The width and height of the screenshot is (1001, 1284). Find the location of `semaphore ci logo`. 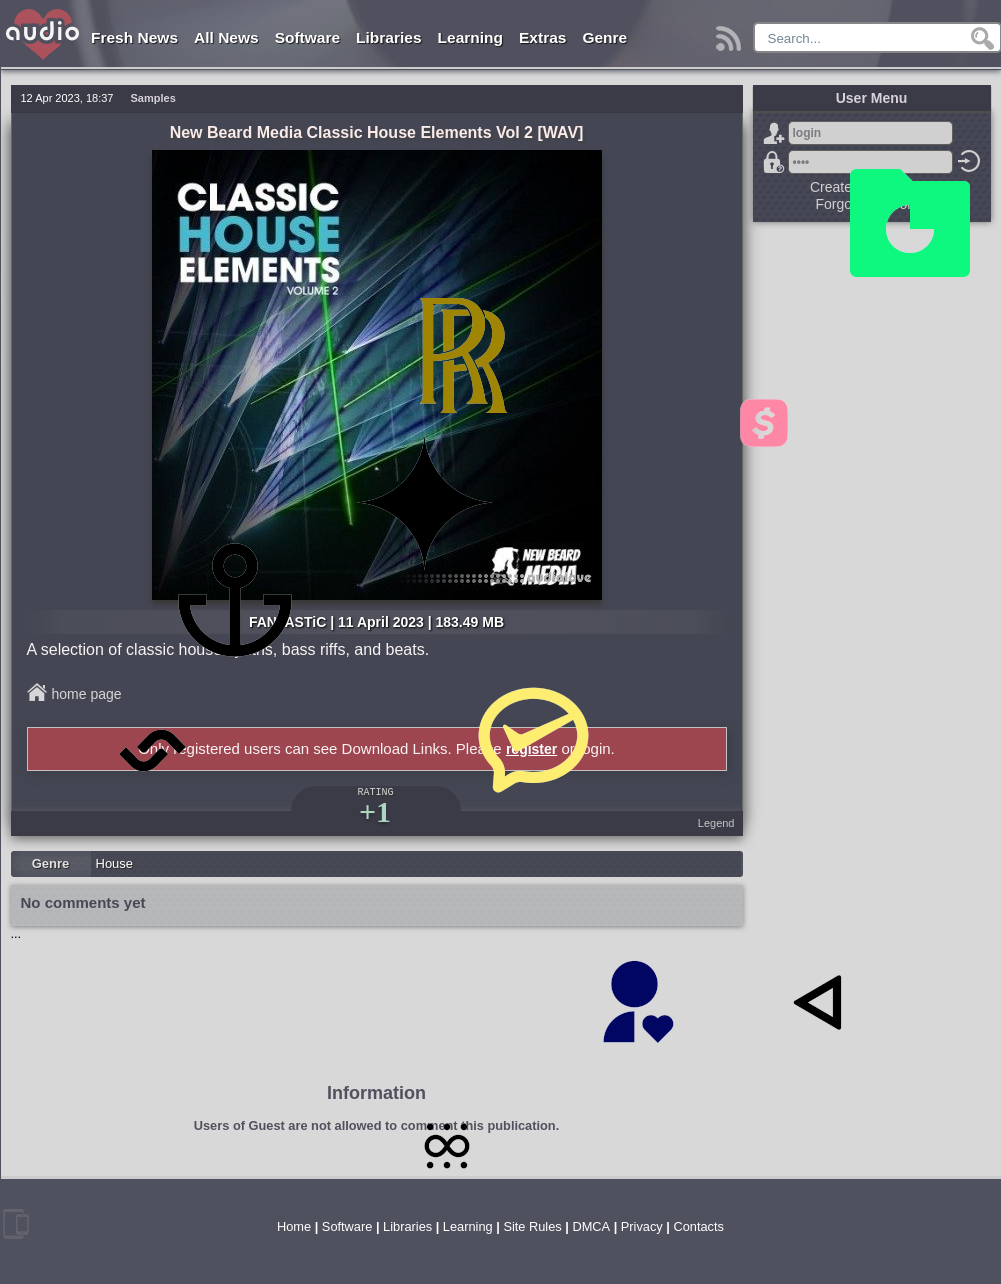

semaphore ci logo is located at coordinates (152, 750).